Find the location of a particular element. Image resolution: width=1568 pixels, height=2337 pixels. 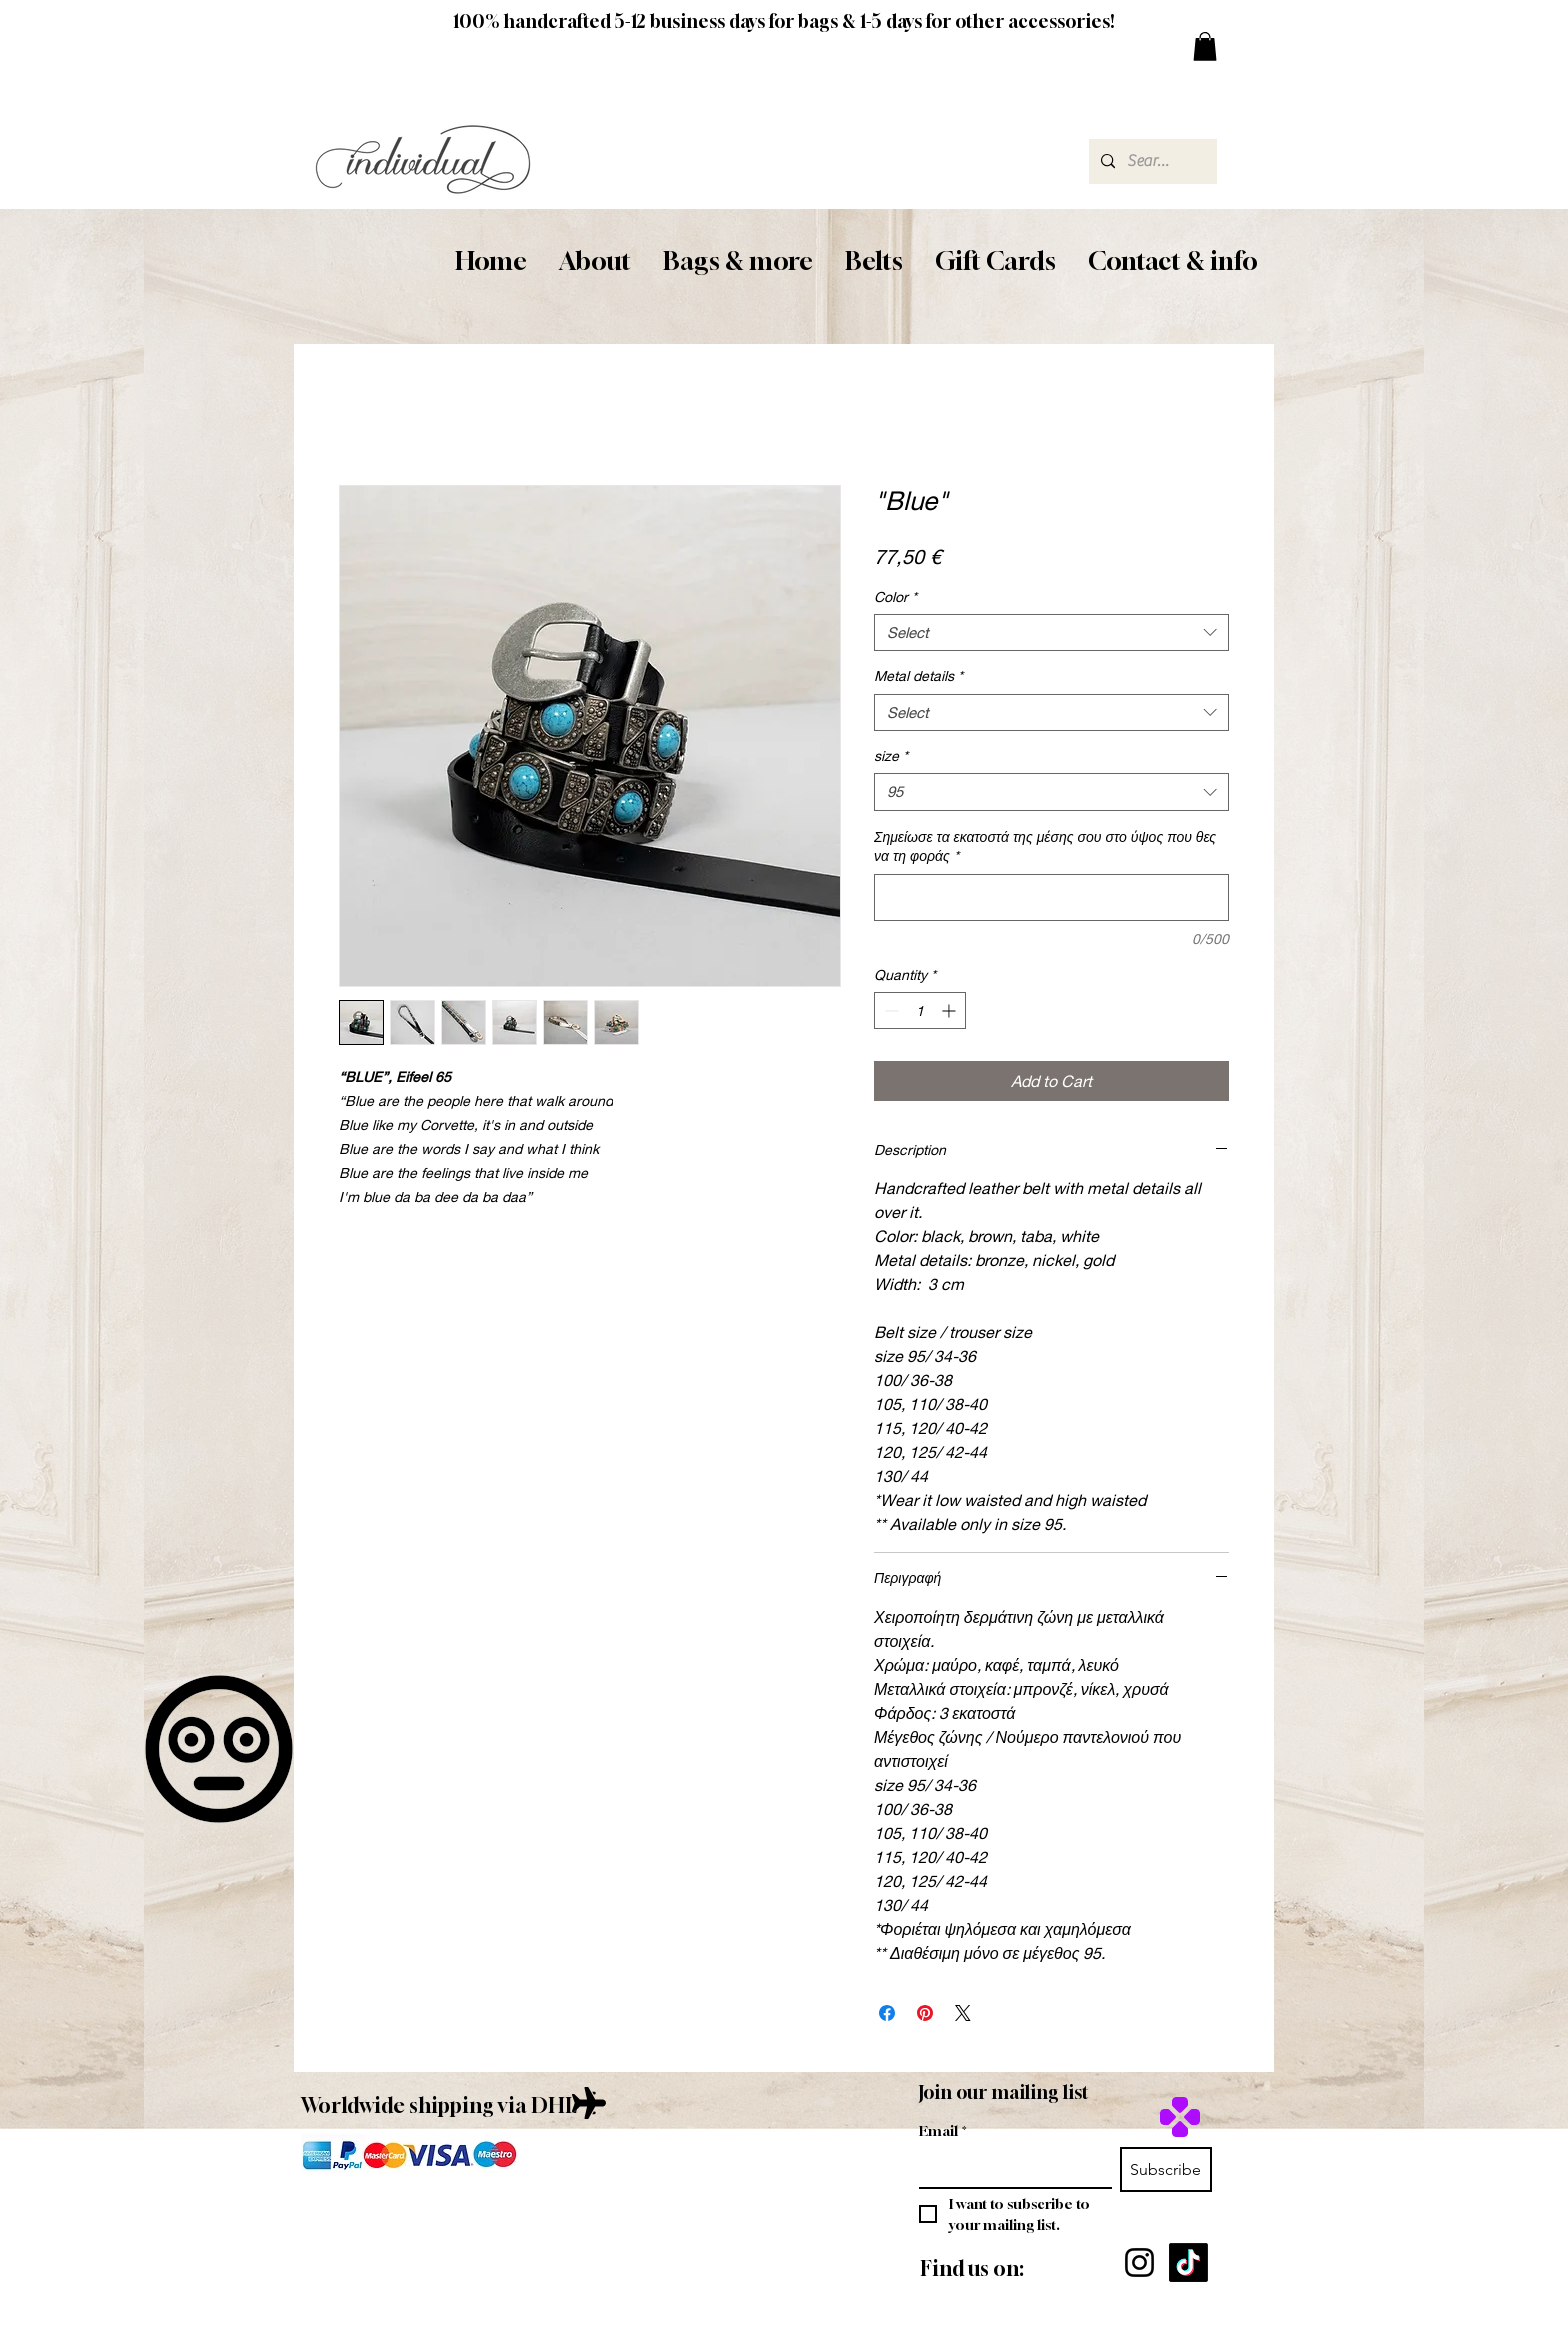

open gaming or game center is located at coordinates (1180, 2117).